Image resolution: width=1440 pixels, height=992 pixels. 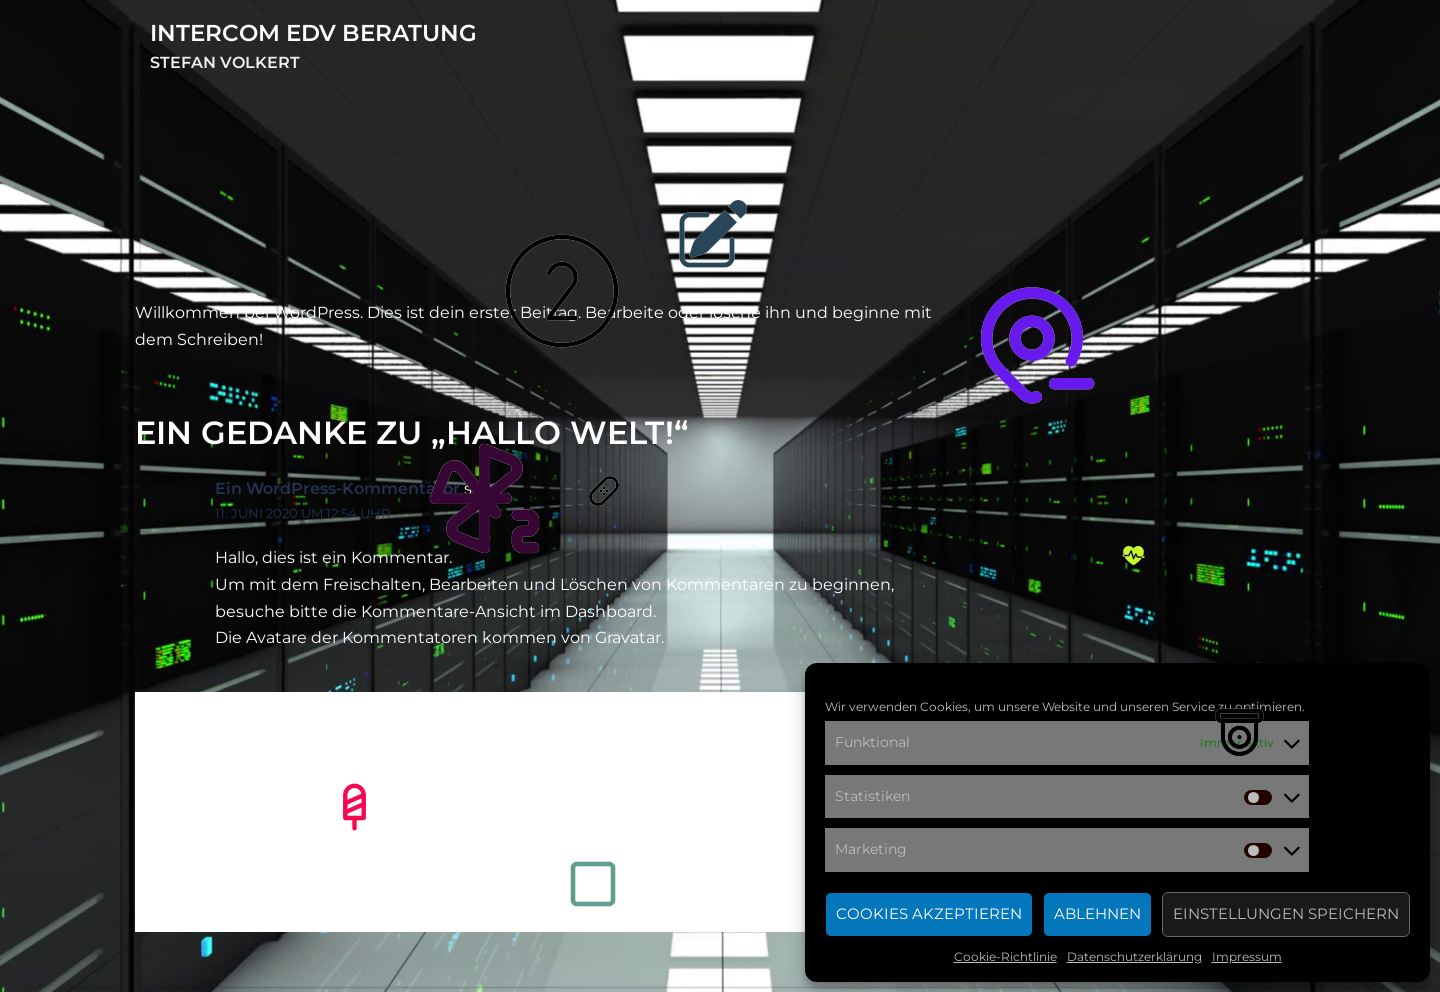 What do you see at coordinates (484, 498) in the screenshot?
I see `adjust car fan to speed level 2` at bounding box center [484, 498].